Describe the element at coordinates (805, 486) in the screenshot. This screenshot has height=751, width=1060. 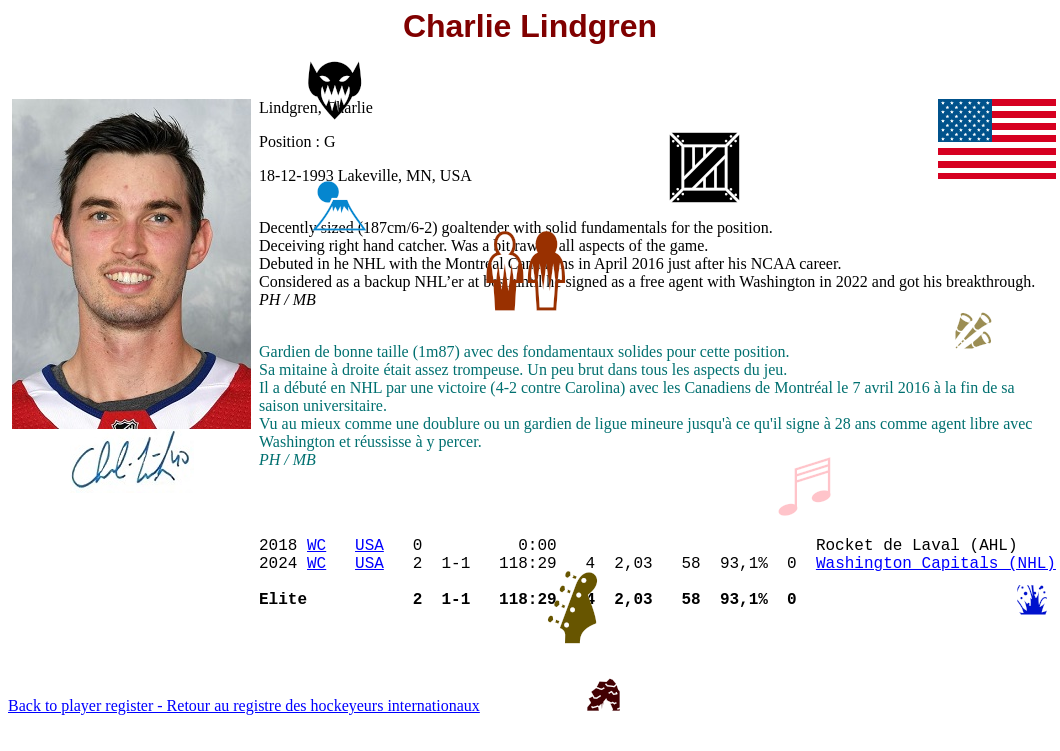
I see `play music or audio` at that location.